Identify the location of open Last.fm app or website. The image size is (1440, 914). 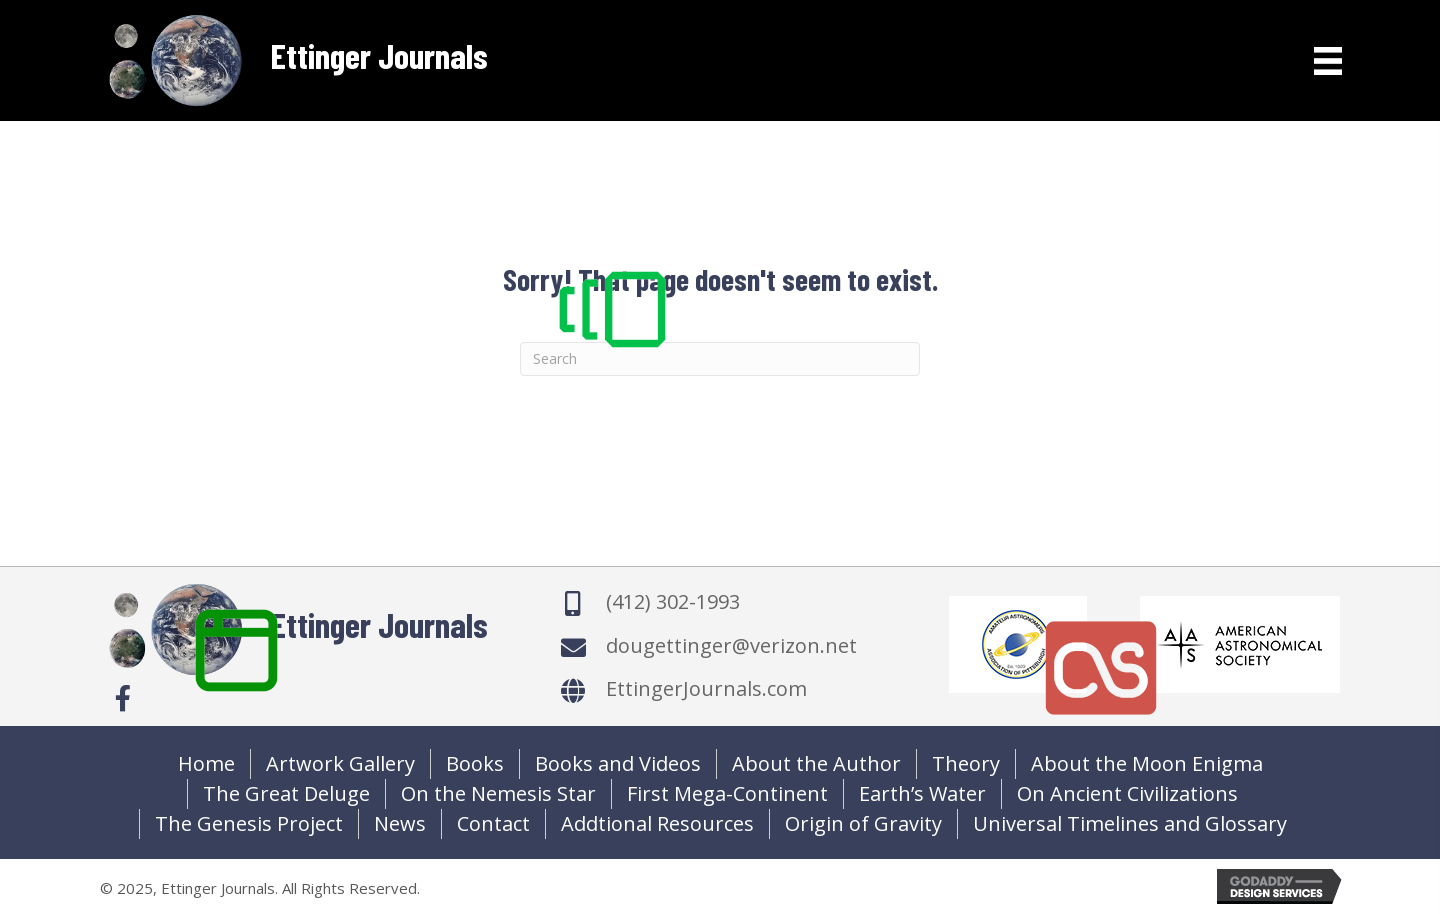
(1101, 668).